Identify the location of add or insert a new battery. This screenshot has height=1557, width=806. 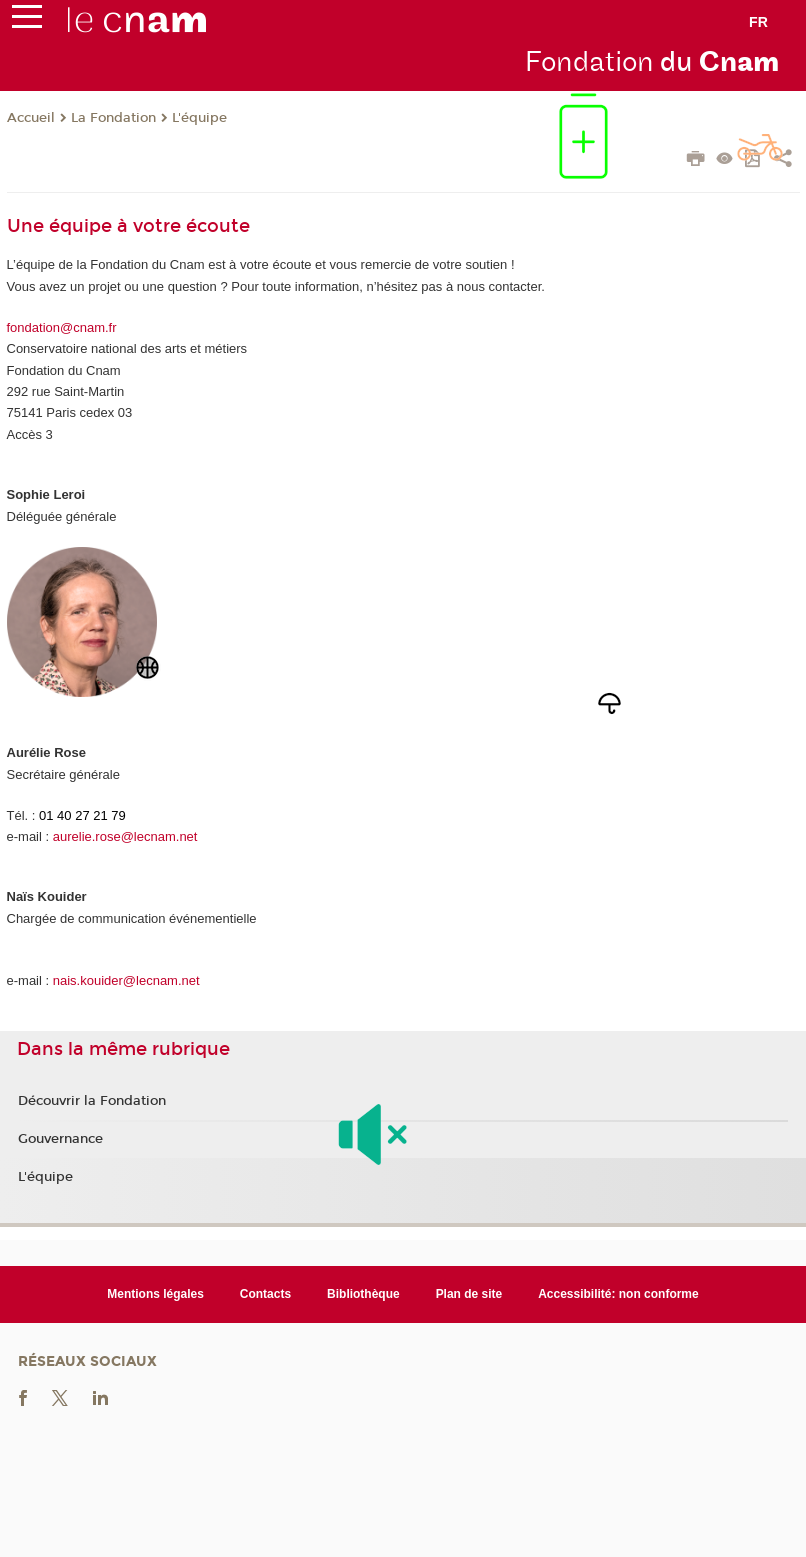
(583, 137).